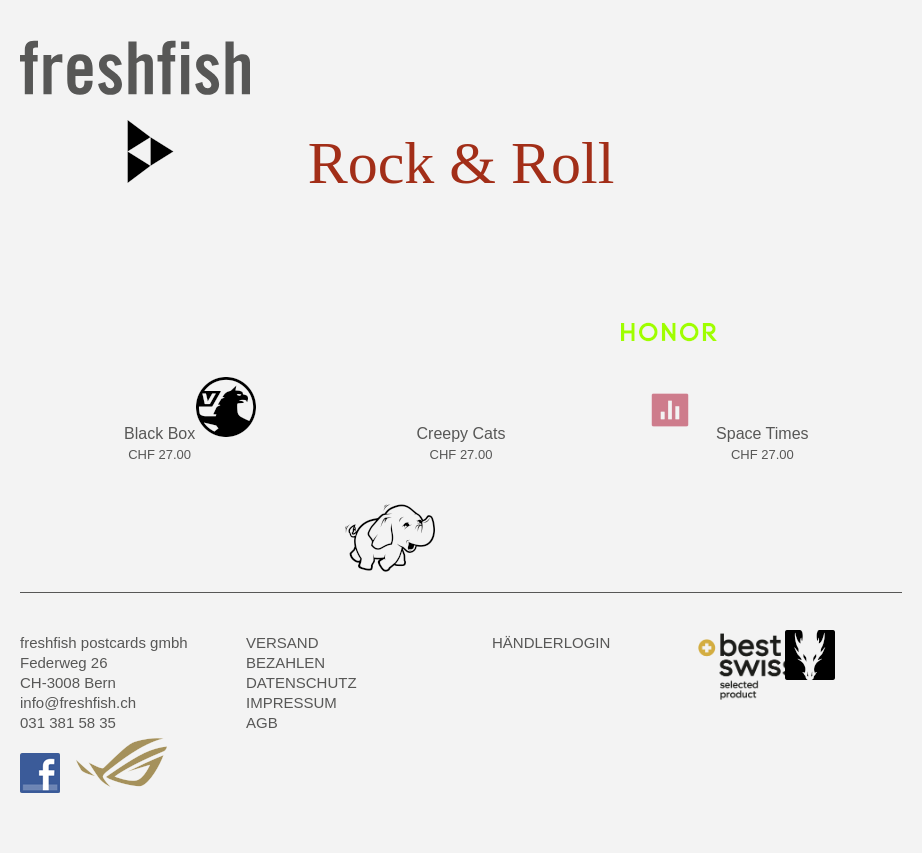  Describe the element at coordinates (121, 762) in the screenshot. I see `republic of gamers (ROG) brand logo` at that location.